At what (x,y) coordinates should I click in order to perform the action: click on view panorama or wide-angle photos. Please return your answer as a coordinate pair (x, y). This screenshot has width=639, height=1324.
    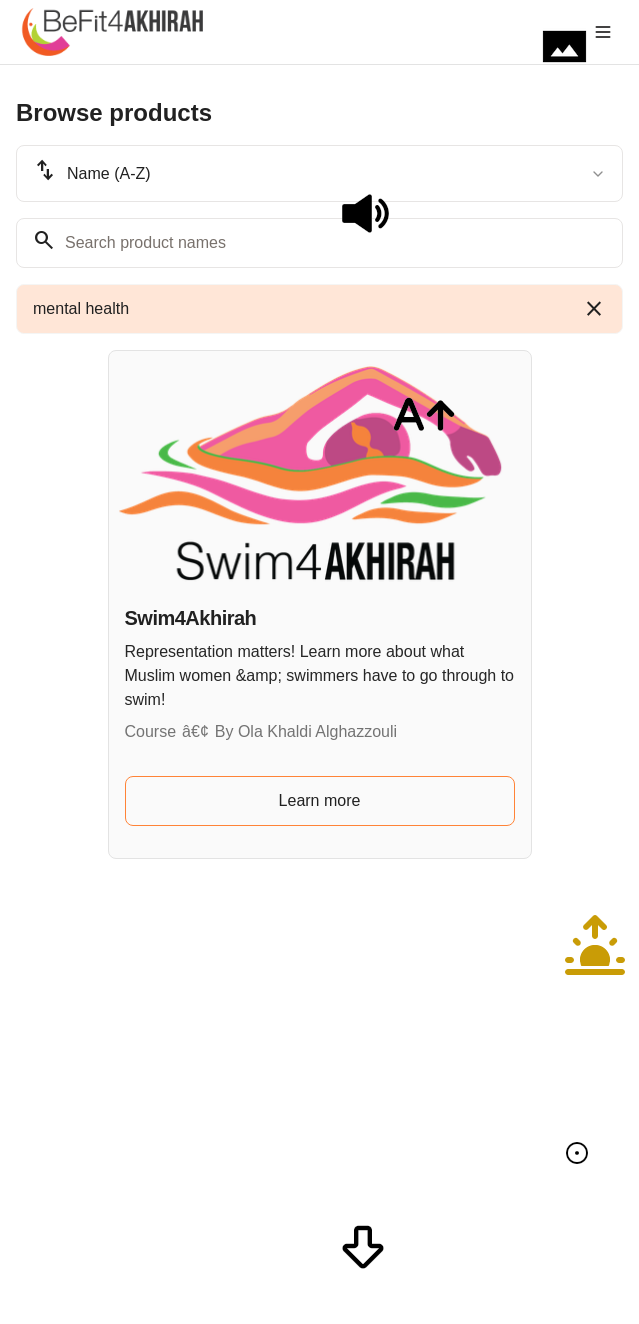
    Looking at the image, I should click on (564, 46).